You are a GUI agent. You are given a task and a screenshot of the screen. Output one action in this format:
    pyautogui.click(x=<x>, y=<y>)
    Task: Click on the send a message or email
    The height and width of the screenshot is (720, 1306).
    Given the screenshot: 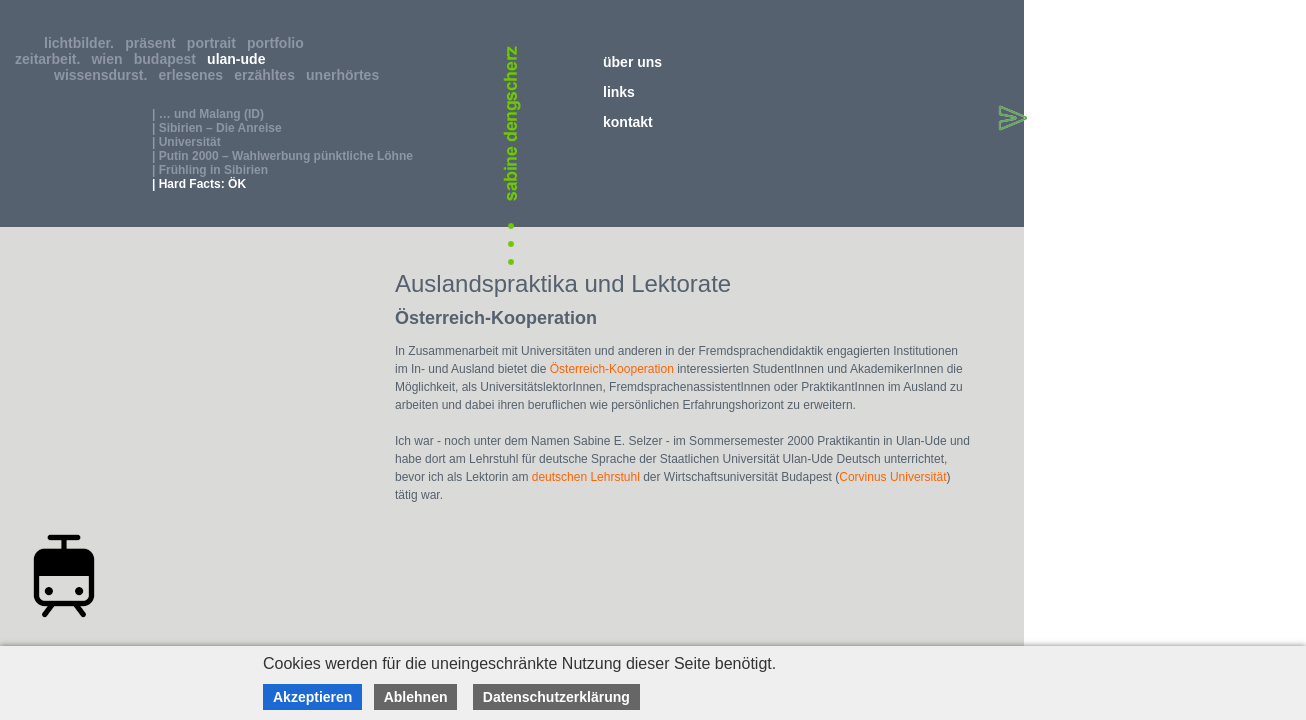 What is the action you would take?
    pyautogui.click(x=1013, y=118)
    